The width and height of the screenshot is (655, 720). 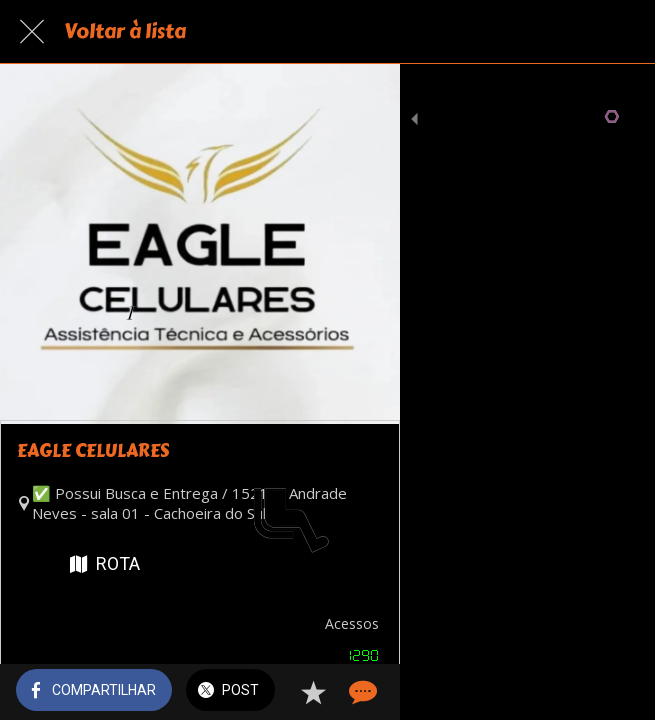 What do you see at coordinates (289, 520) in the screenshot?
I see `select extra legroom seating option` at bounding box center [289, 520].